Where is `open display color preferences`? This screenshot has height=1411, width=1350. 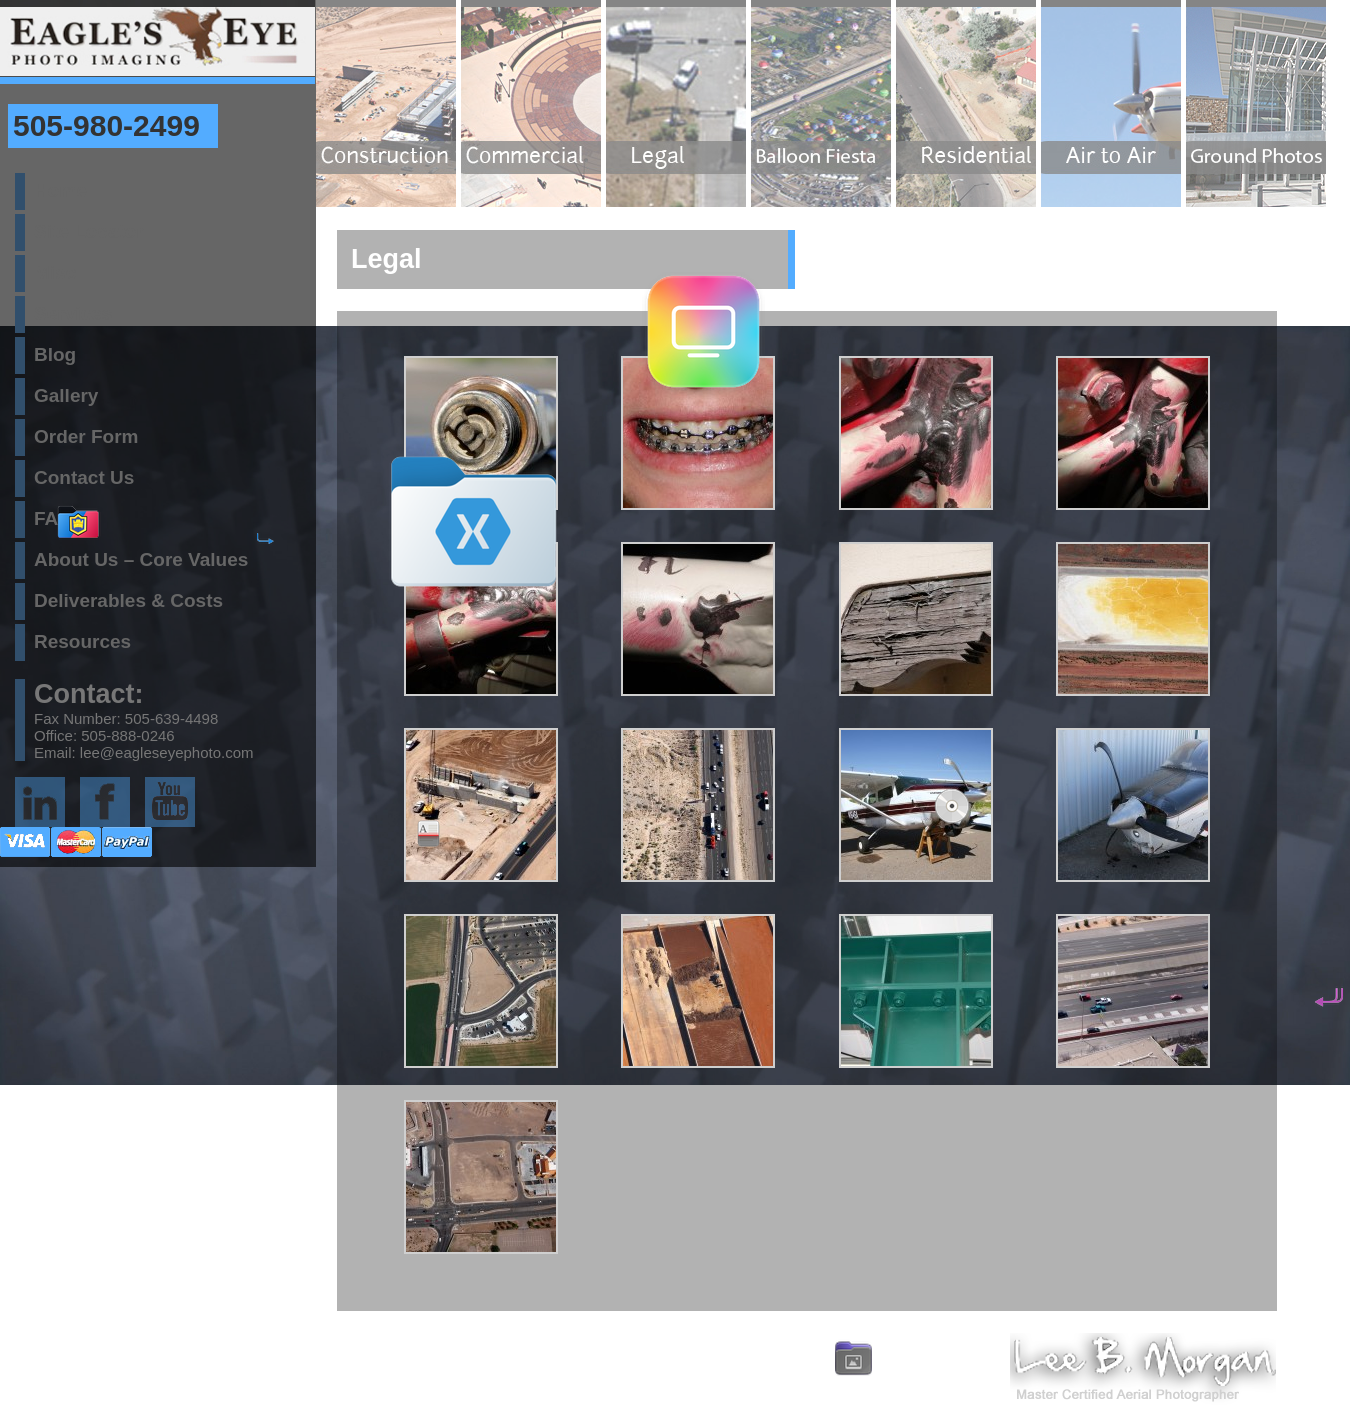
open display color preferences is located at coordinates (703, 333).